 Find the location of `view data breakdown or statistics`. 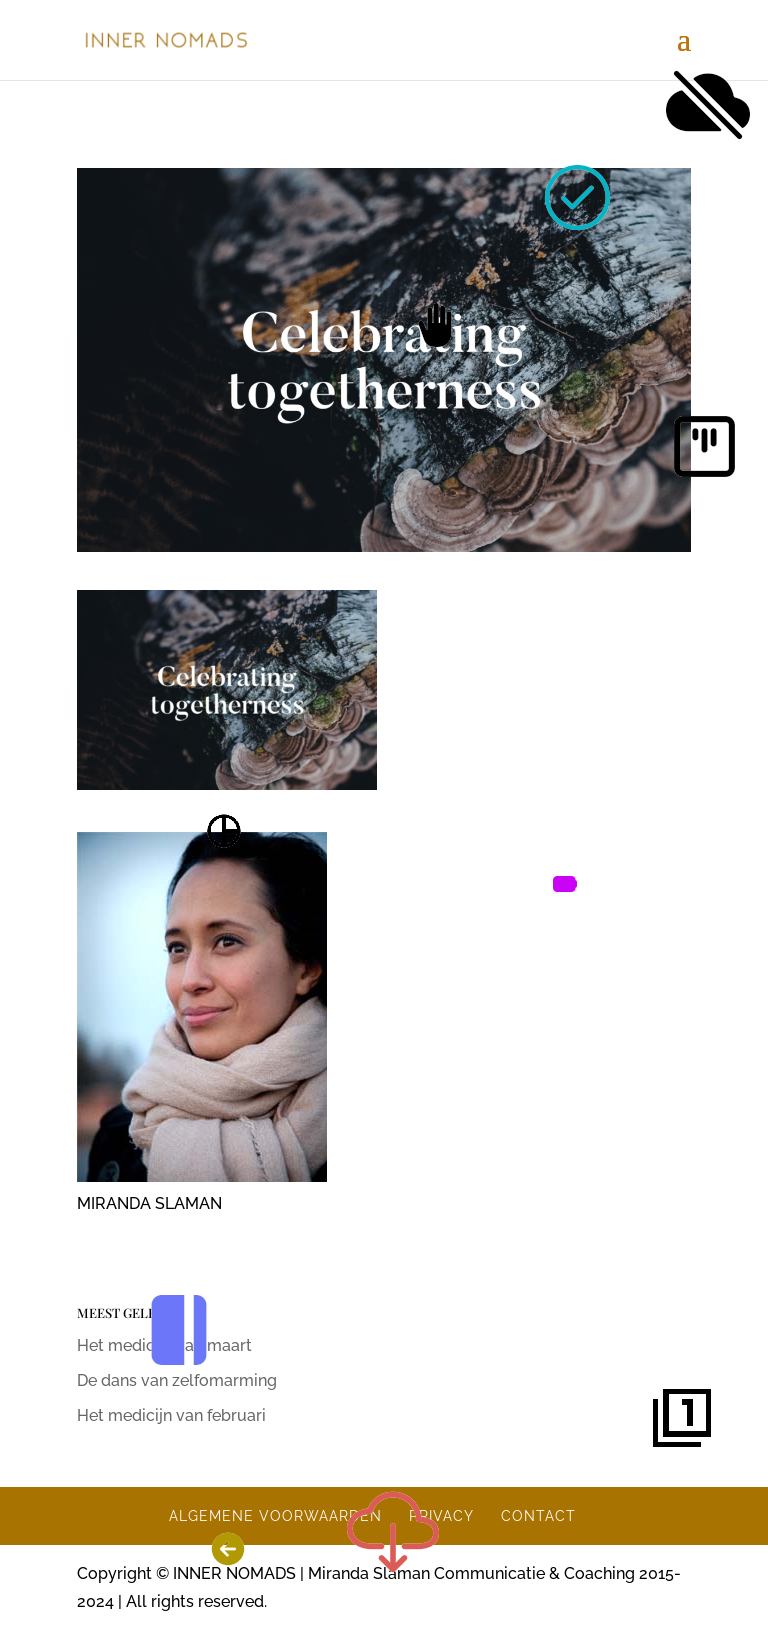

view data breakdown or statistics is located at coordinates (224, 831).